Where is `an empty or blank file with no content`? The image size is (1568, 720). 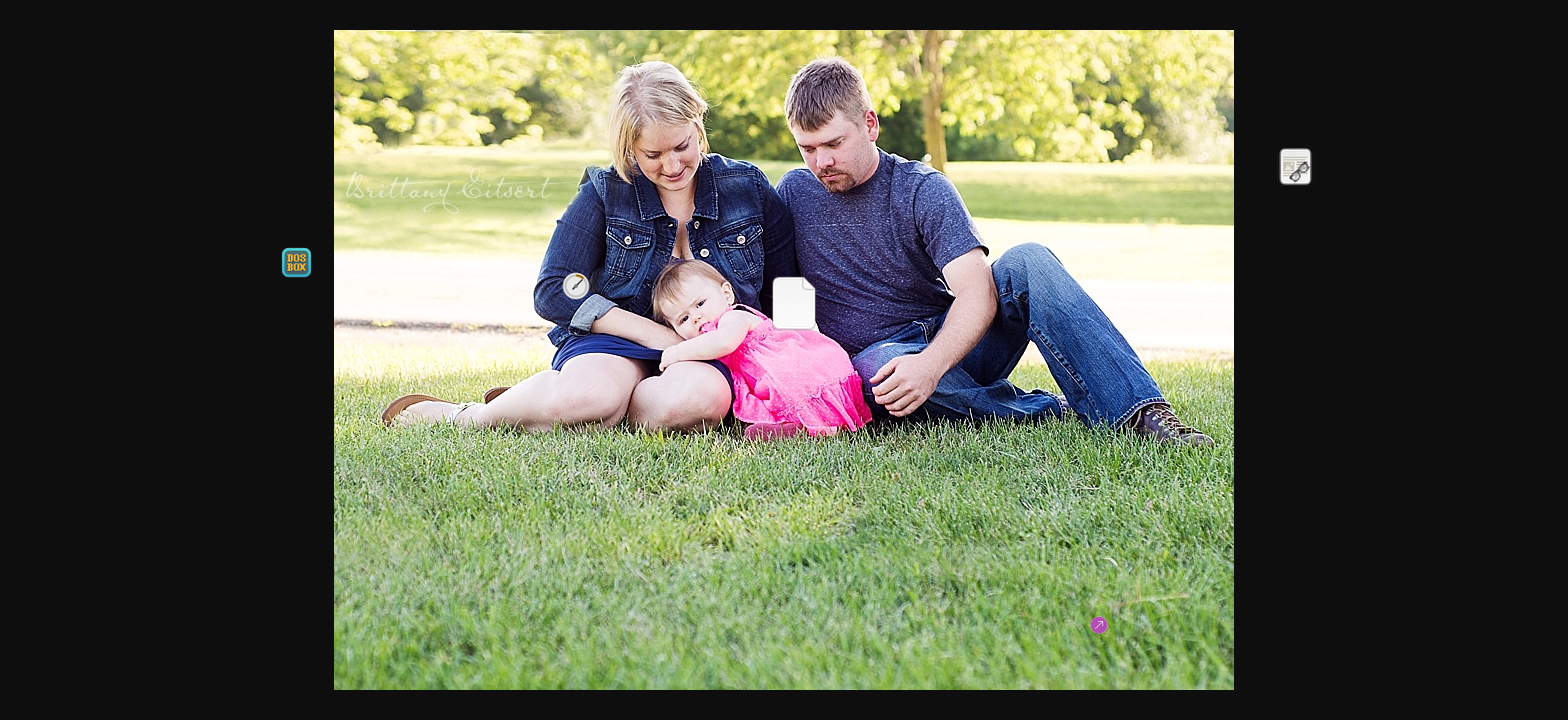 an empty or blank file with no content is located at coordinates (794, 303).